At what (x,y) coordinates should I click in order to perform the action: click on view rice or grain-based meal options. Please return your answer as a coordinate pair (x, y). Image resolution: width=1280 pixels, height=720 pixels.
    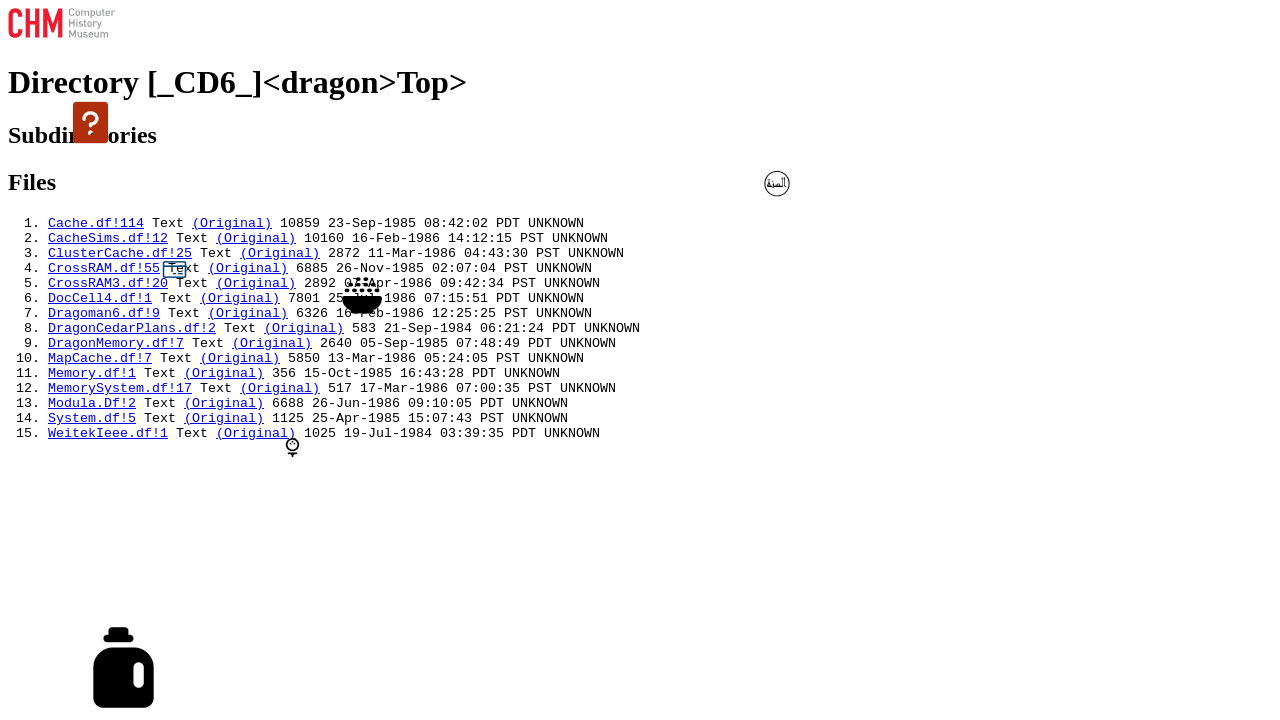
    Looking at the image, I should click on (362, 296).